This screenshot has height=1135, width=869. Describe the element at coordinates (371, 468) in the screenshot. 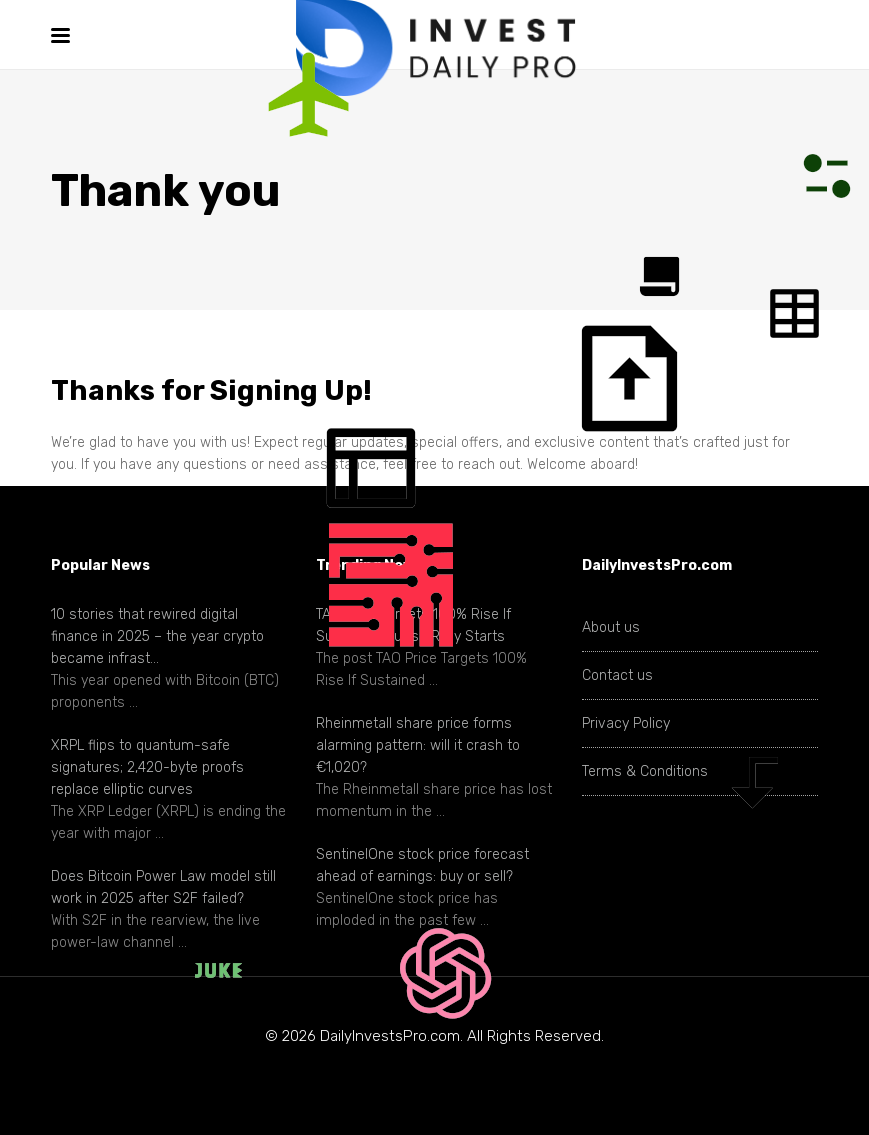

I see `switch to sidebar layout view` at that location.